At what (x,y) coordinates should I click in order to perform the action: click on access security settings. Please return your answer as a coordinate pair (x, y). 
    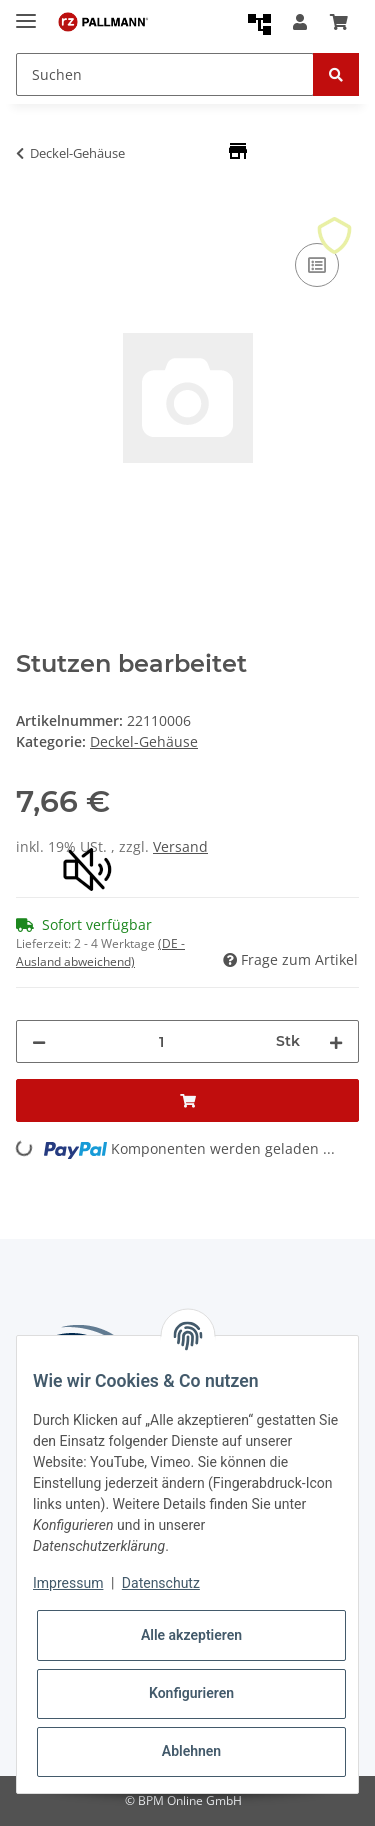
    Looking at the image, I should click on (334, 235).